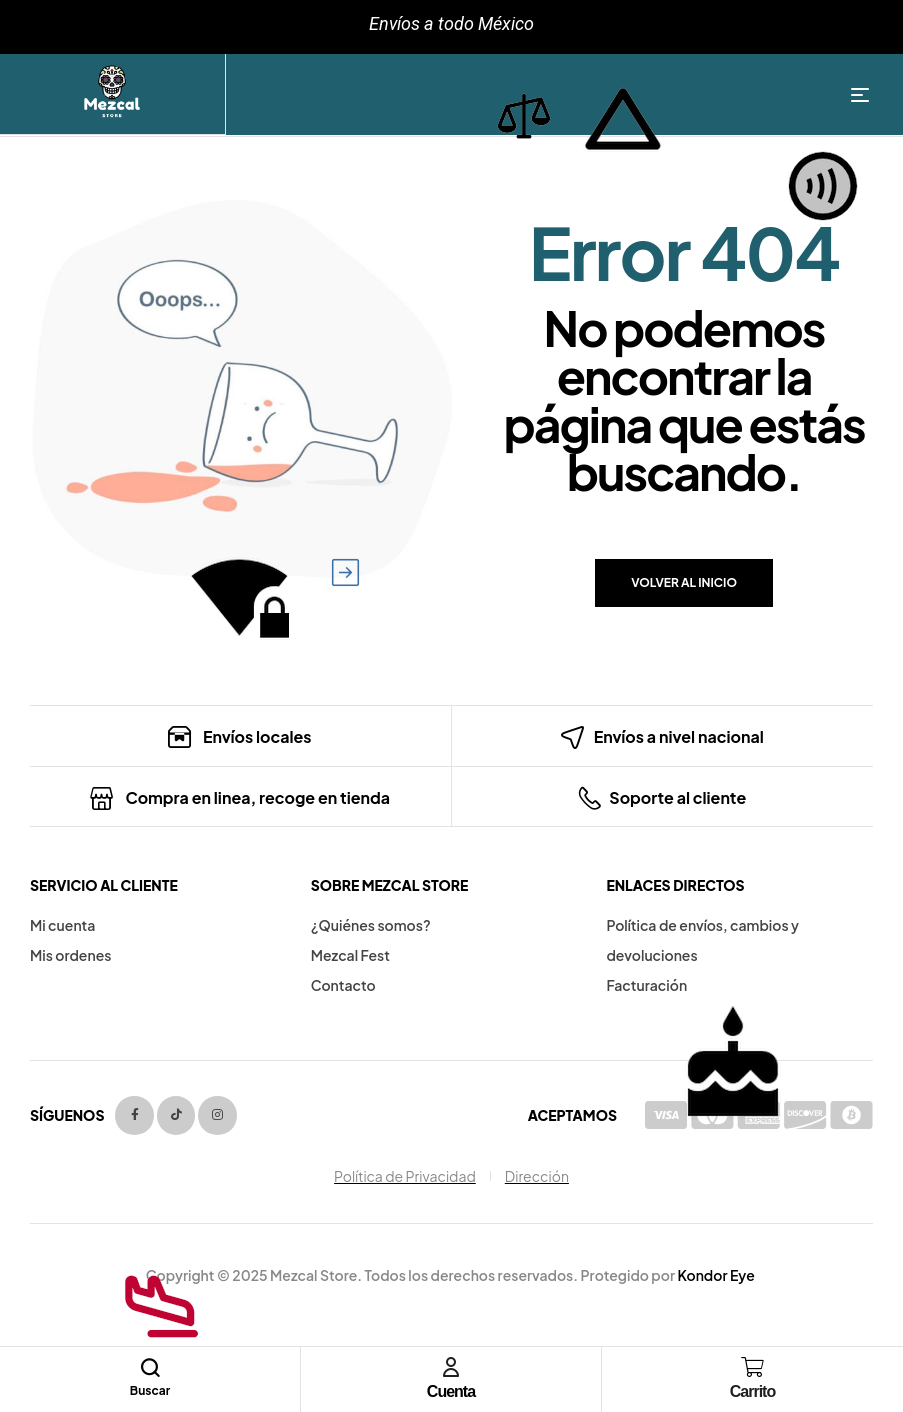  What do you see at coordinates (524, 116) in the screenshot?
I see `compare items or options` at bounding box center [524, 116].